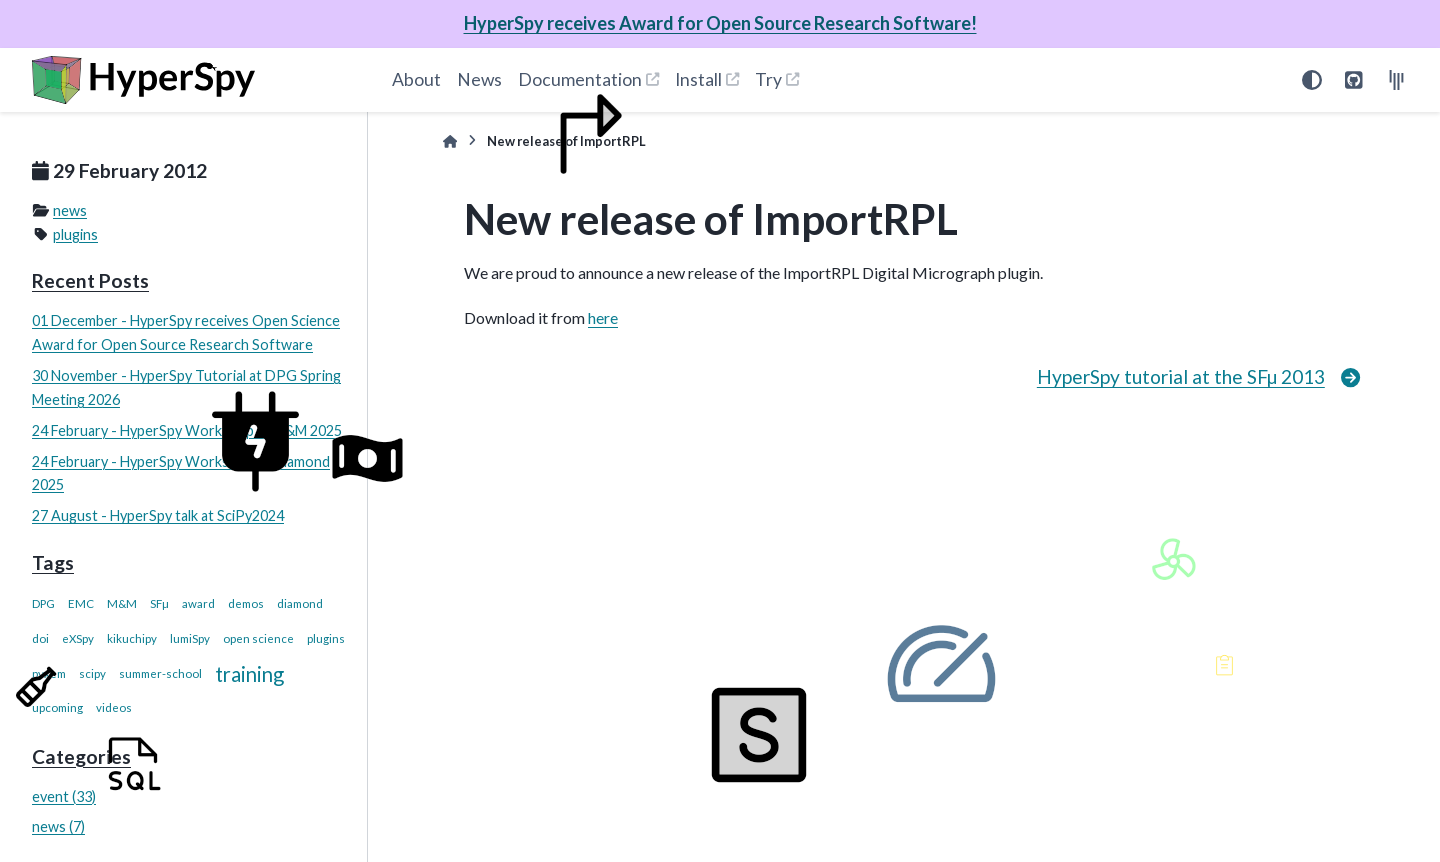 This screenshot has height=862, width=1440. I want to click on view clipboard contents, so click(1224, 665).